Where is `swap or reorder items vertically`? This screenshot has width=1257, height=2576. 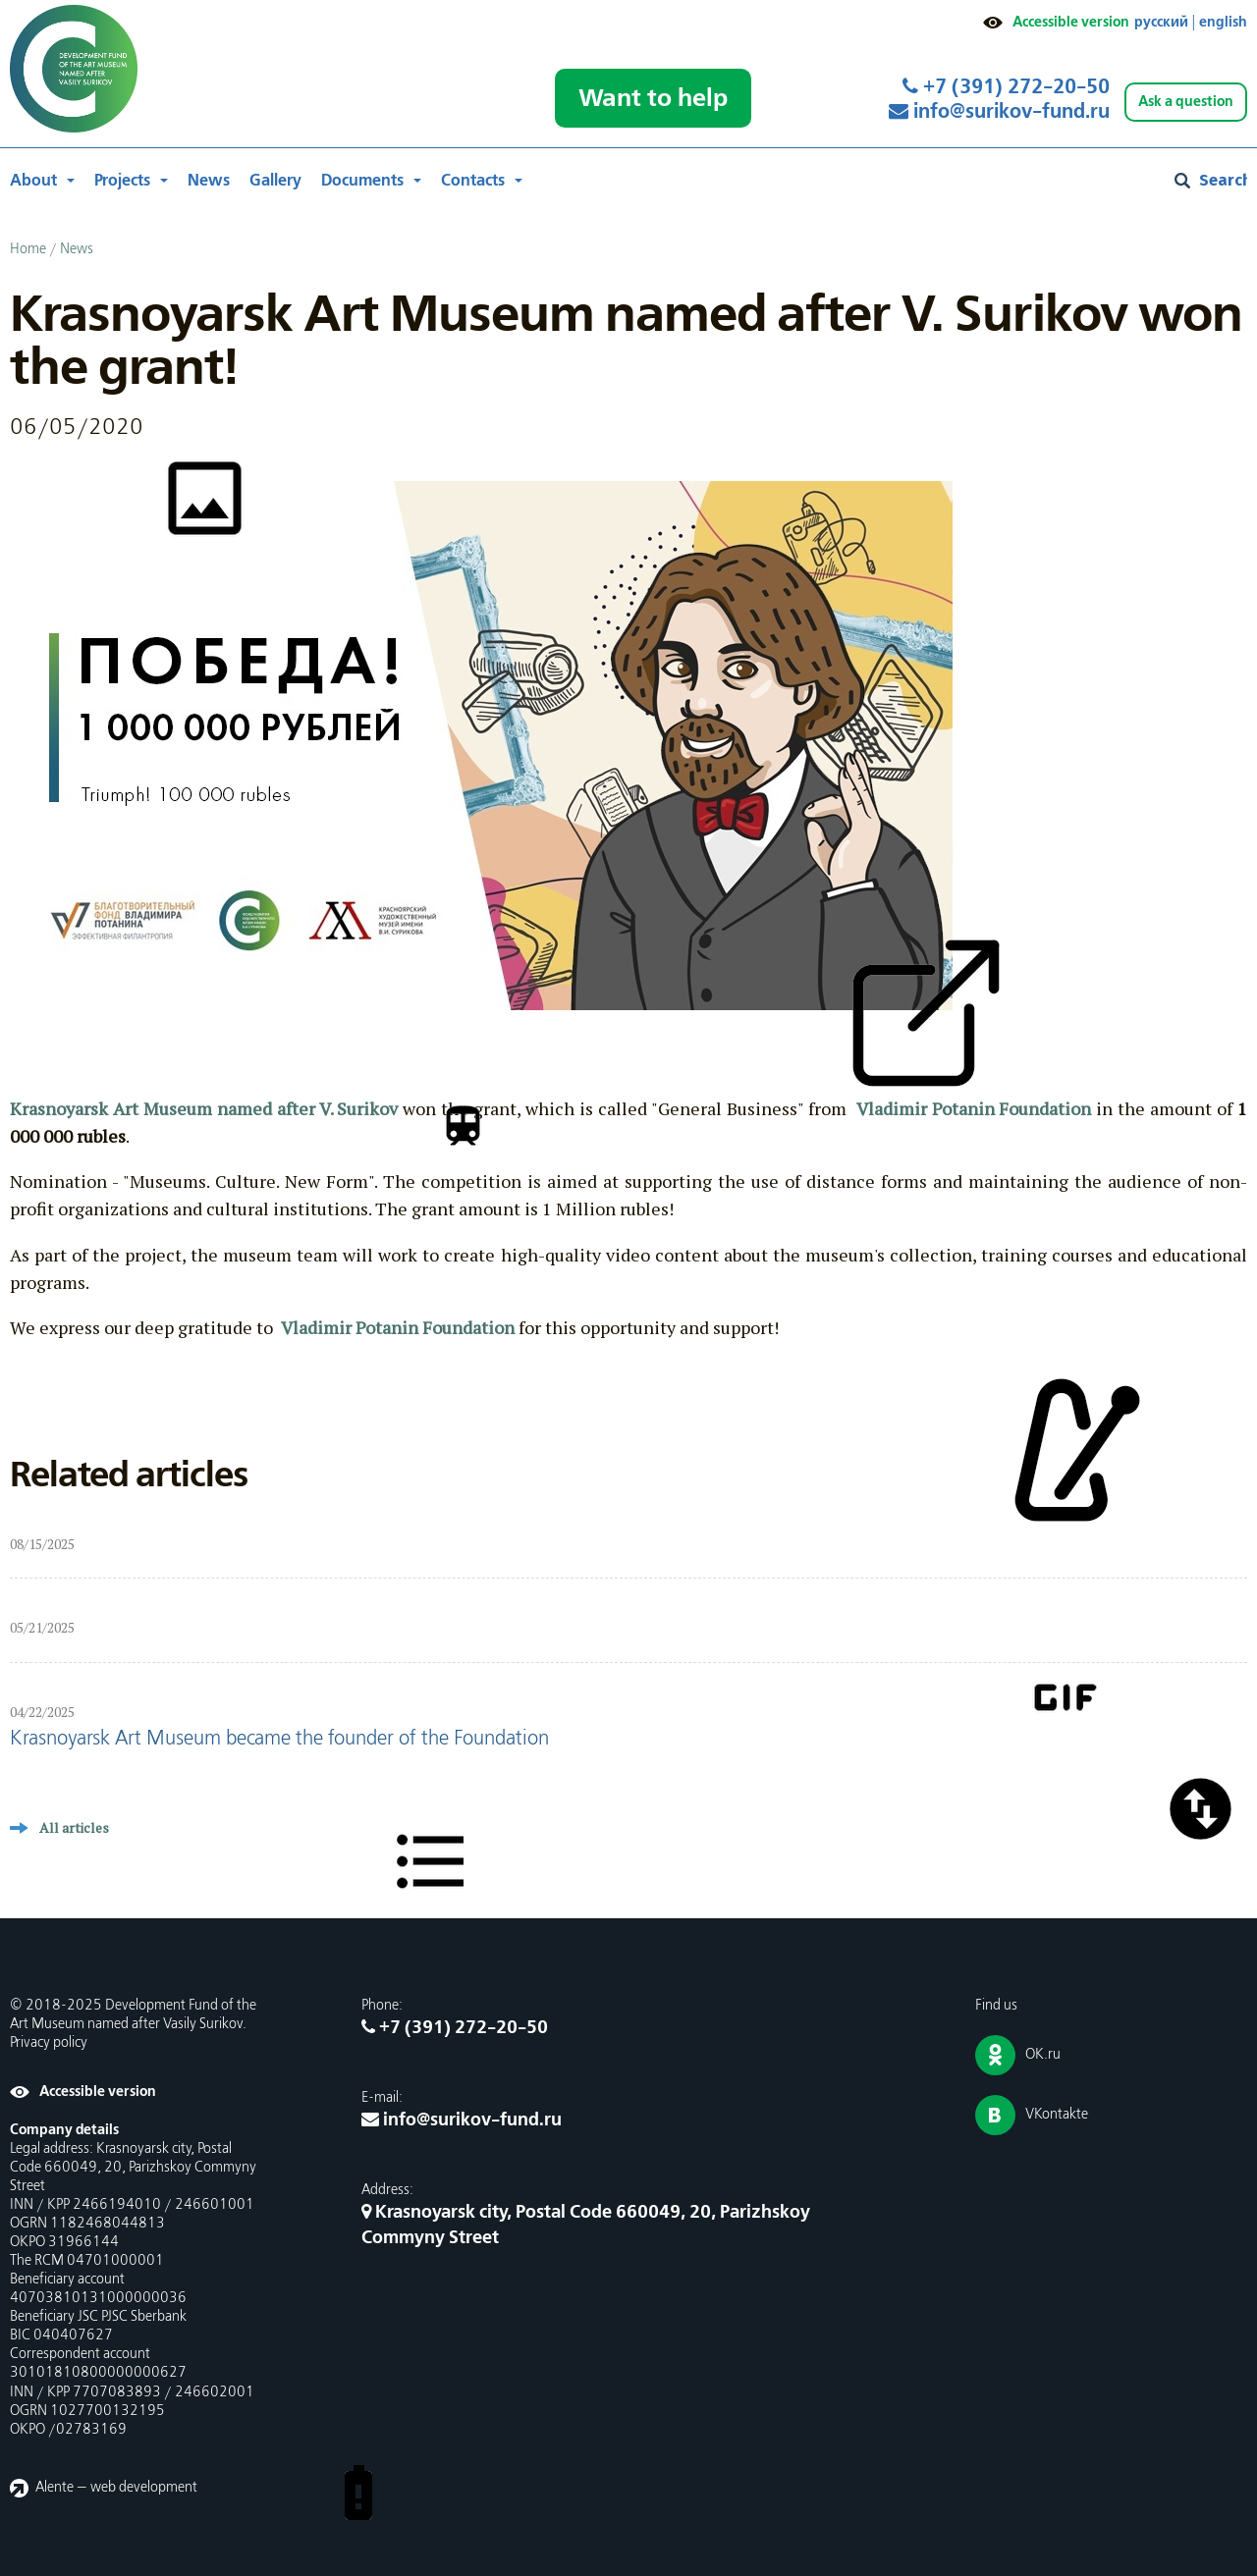
swap or reorder items vertically is located at coordinates (1200, 1808).